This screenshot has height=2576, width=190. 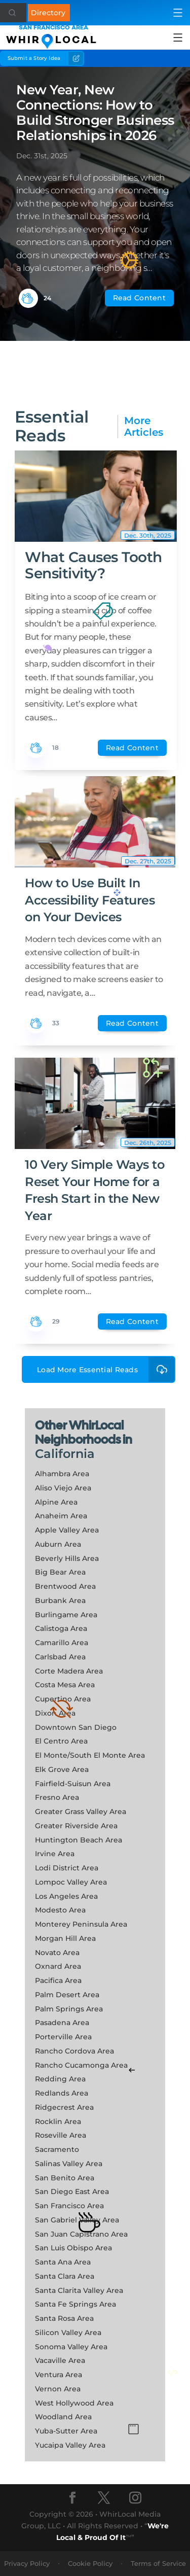 I want to click on access settings, so click(x=129, y=260).